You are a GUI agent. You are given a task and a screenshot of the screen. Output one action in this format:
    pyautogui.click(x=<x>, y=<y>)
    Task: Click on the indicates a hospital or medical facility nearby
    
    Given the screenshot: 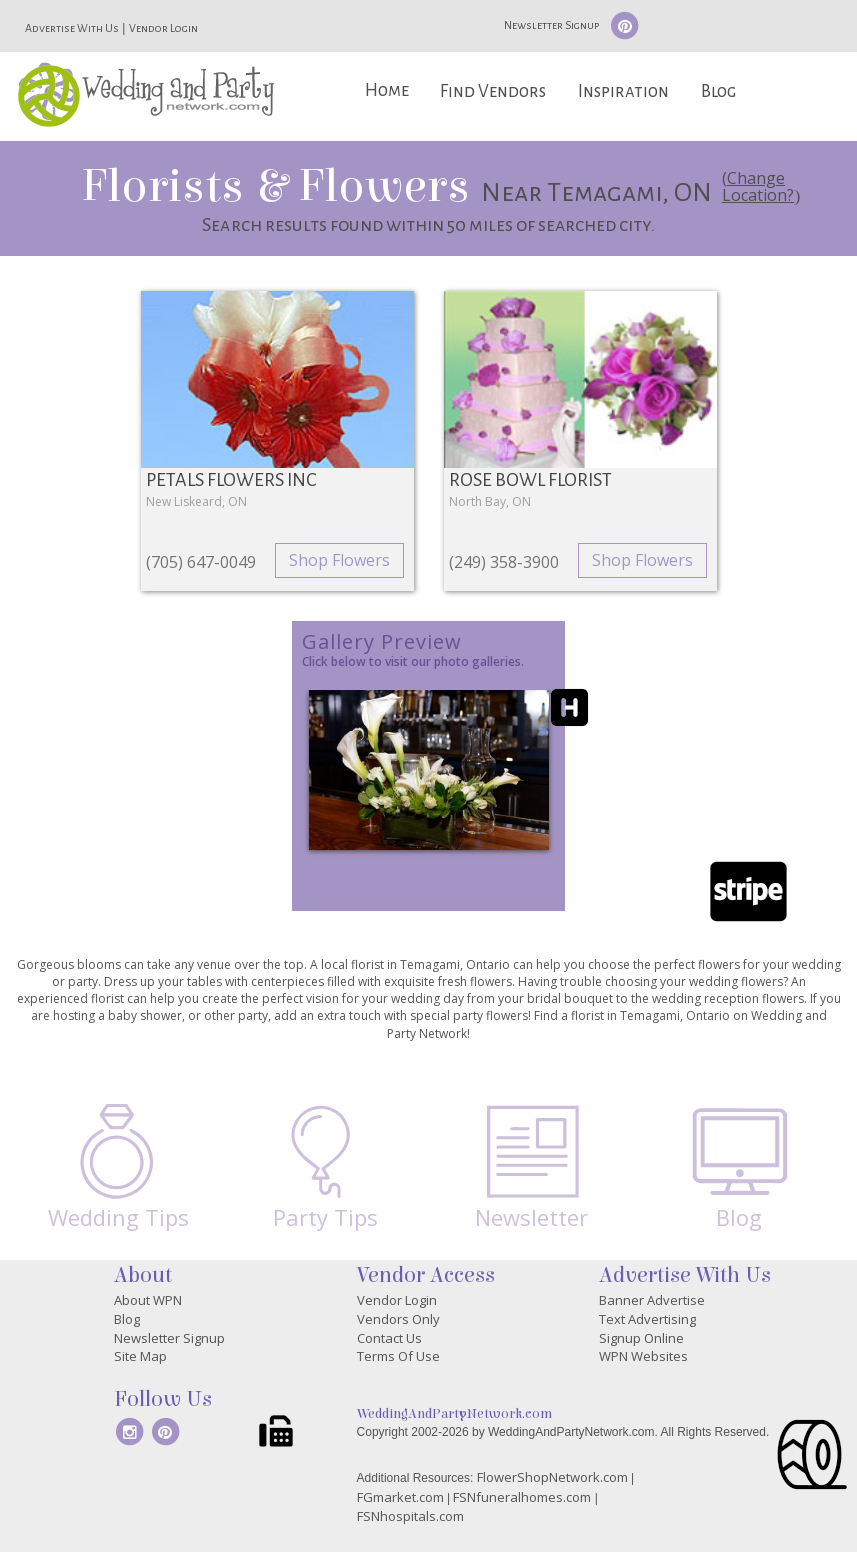 What is the action you would take?
    pyautogui.click(x=569, y=707)
    